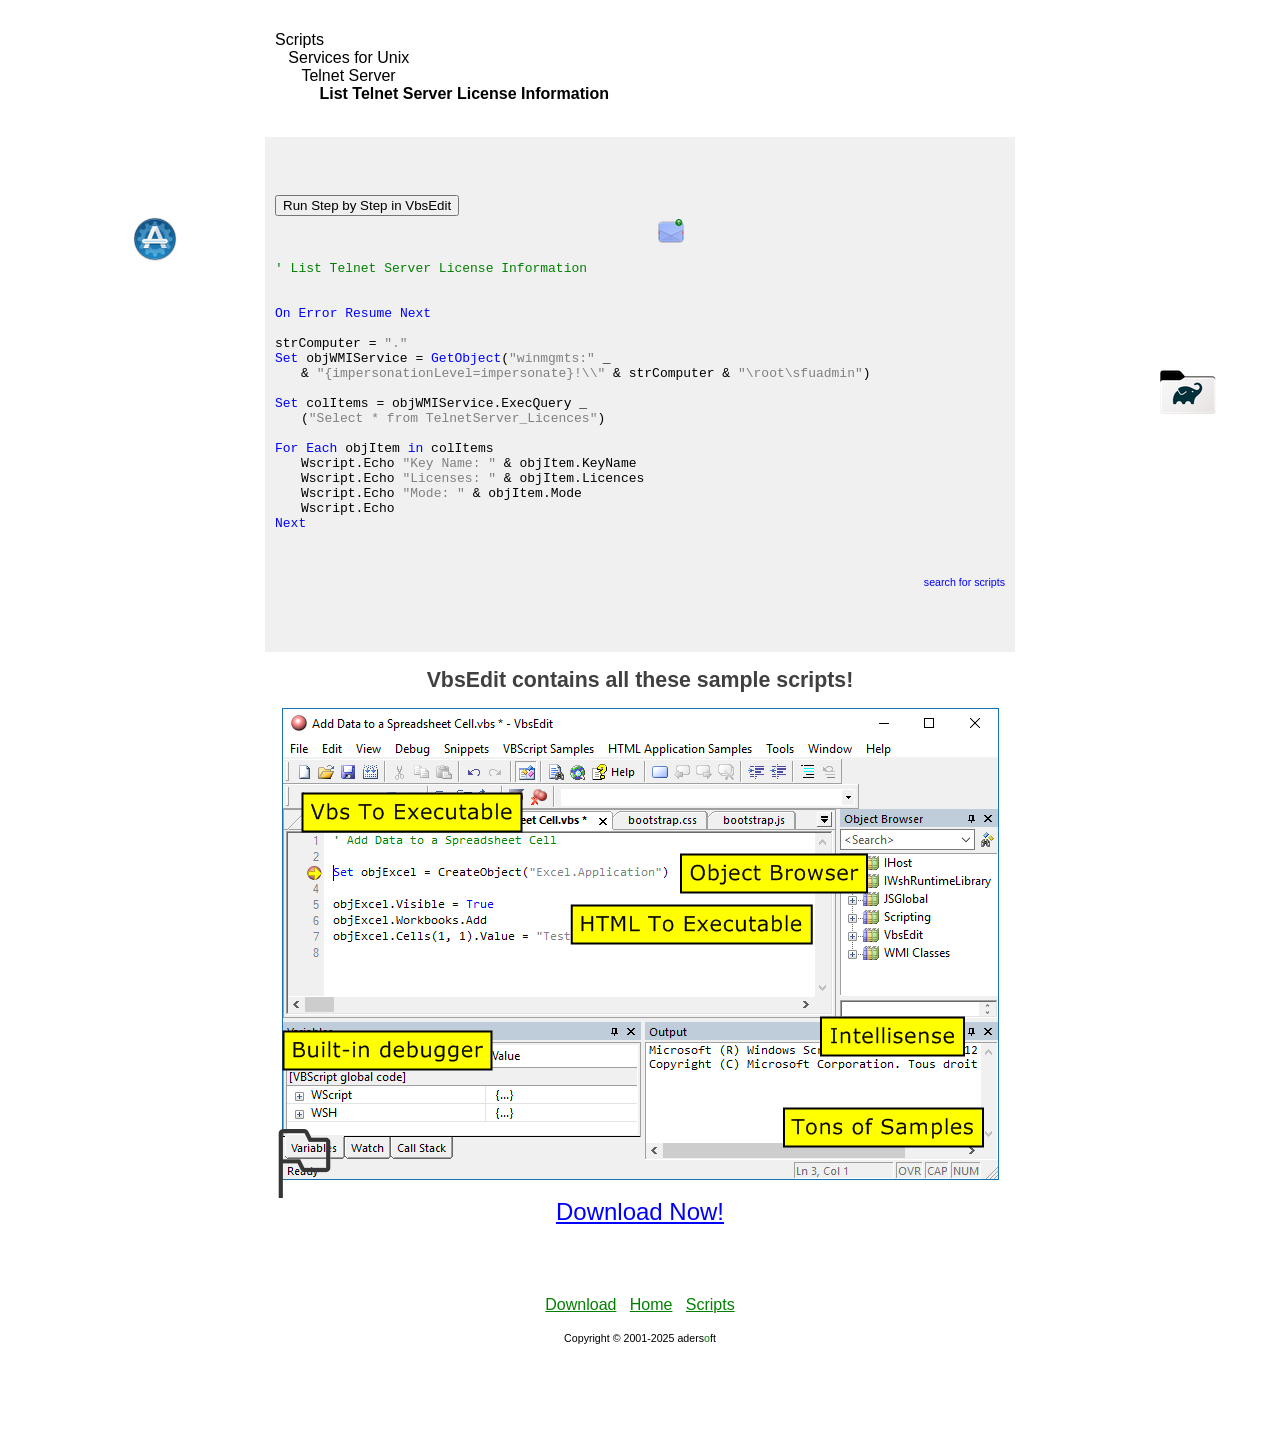 The width and height of the screenshot is (1280, 1432). I want to click on indicates email was successfully sent, so click(671, 232).